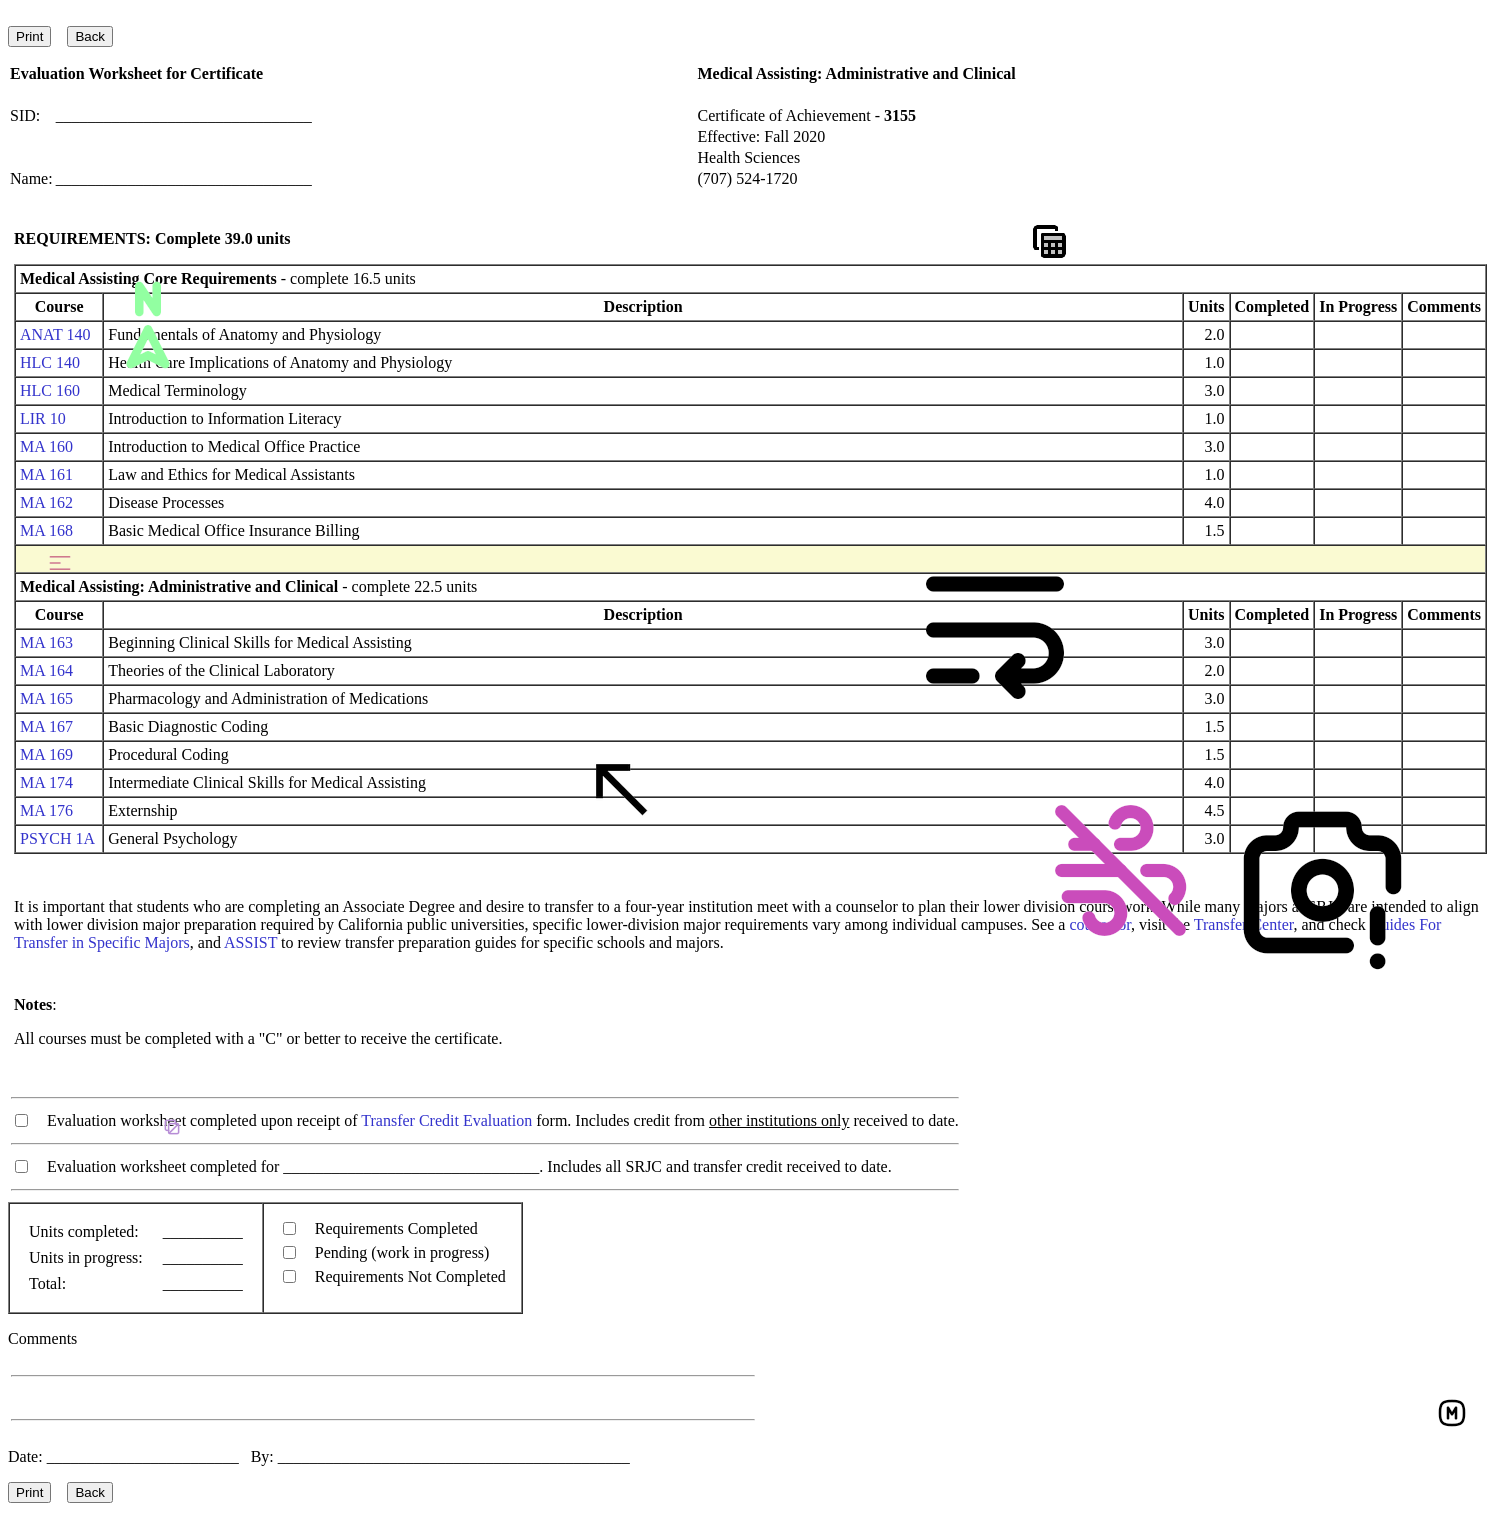 This screenshot has width=1501, height=1527. Describe the element at coordinates (620, 788) in the screenshot. I see `navigate to the northwest direction` at that location.